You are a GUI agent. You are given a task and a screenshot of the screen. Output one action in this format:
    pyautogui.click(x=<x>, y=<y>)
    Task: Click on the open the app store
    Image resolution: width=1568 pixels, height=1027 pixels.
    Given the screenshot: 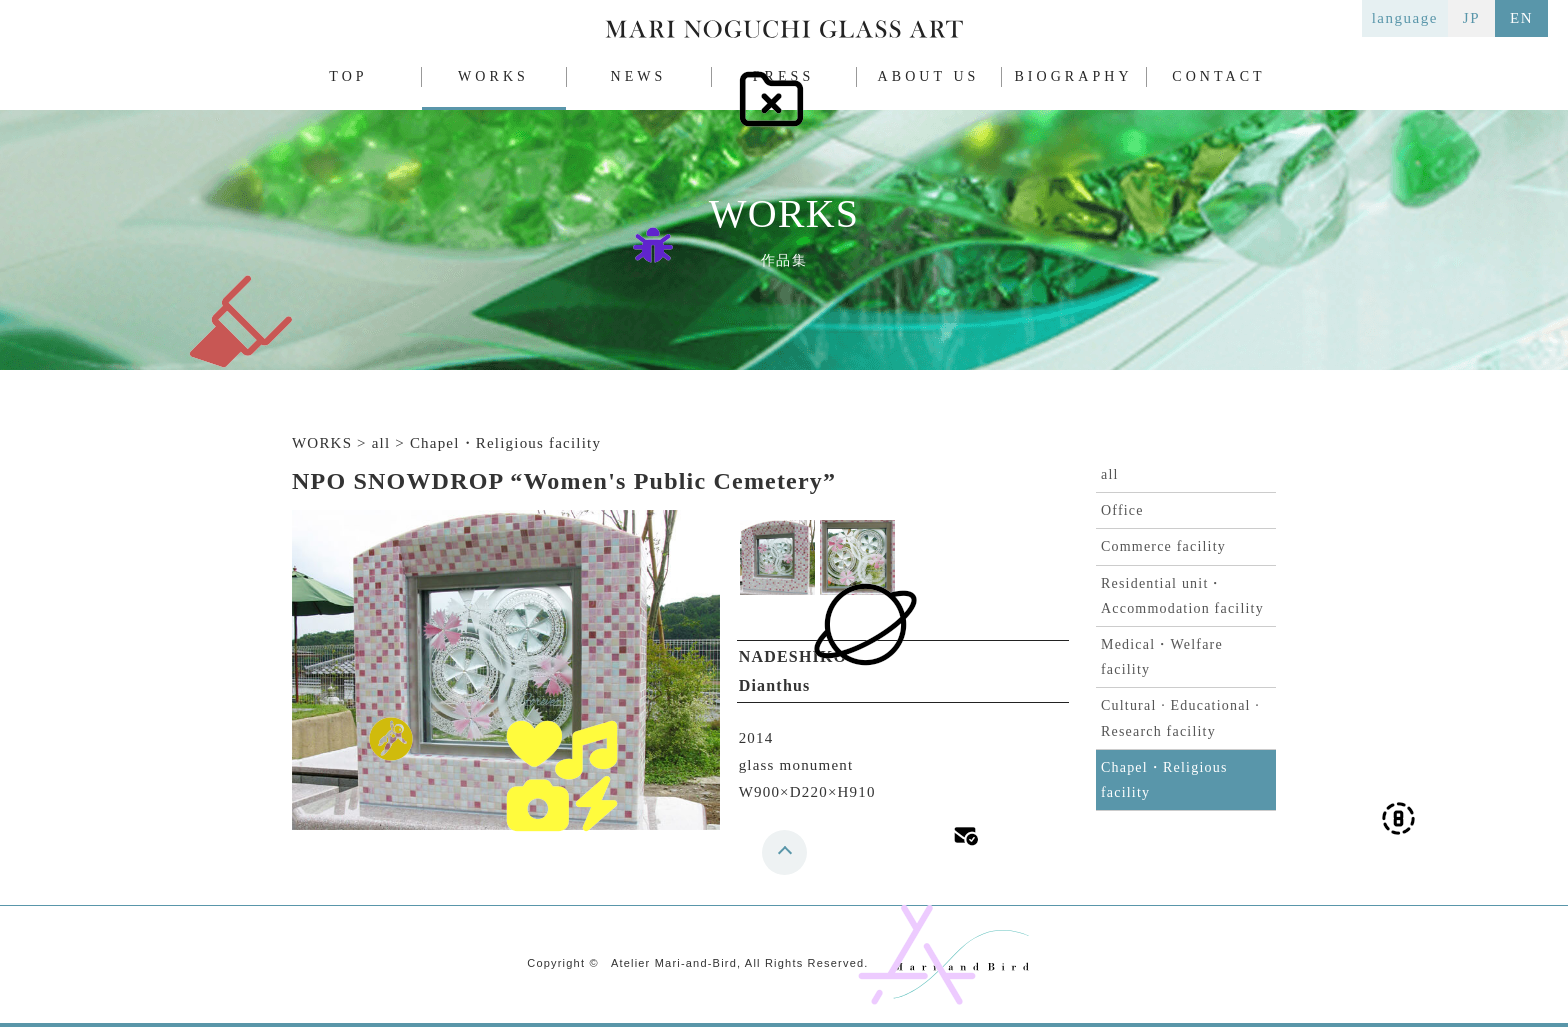 What is the action you would take?
    pyautogui.click(x=917, y=959)
    